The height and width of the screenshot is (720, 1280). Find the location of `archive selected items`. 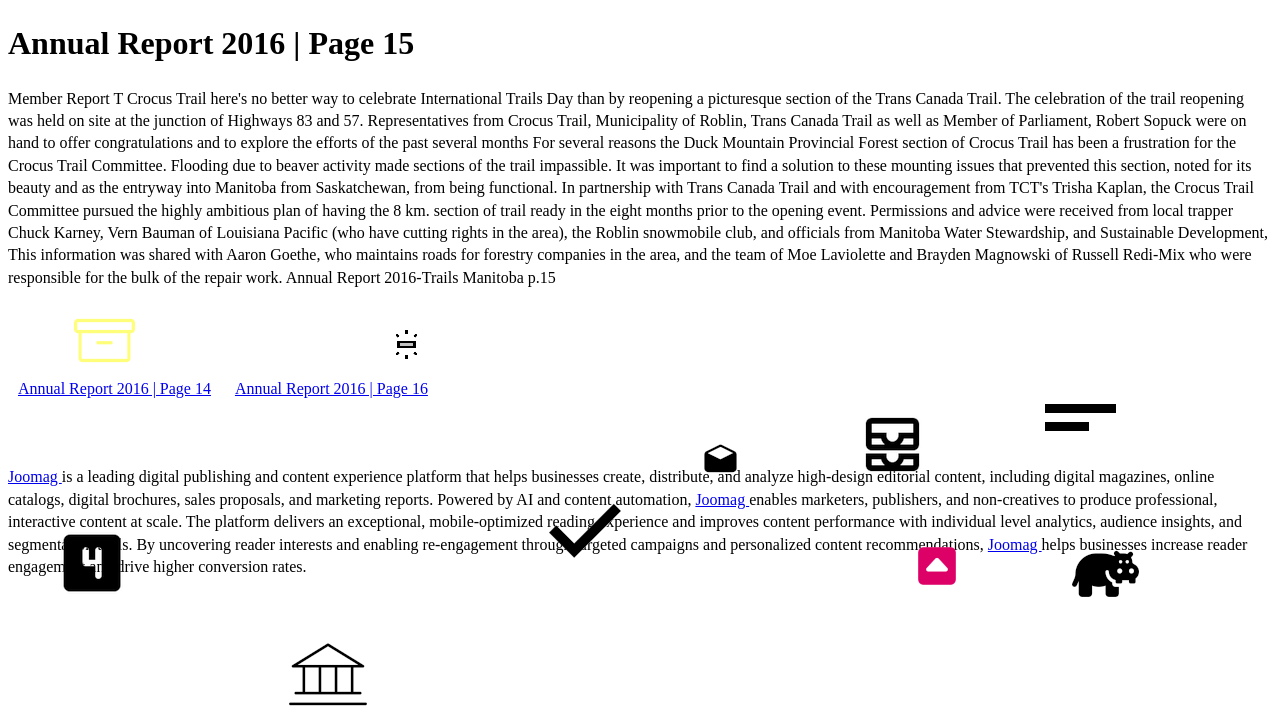

archive selected items is located at coordinates (104, 340).